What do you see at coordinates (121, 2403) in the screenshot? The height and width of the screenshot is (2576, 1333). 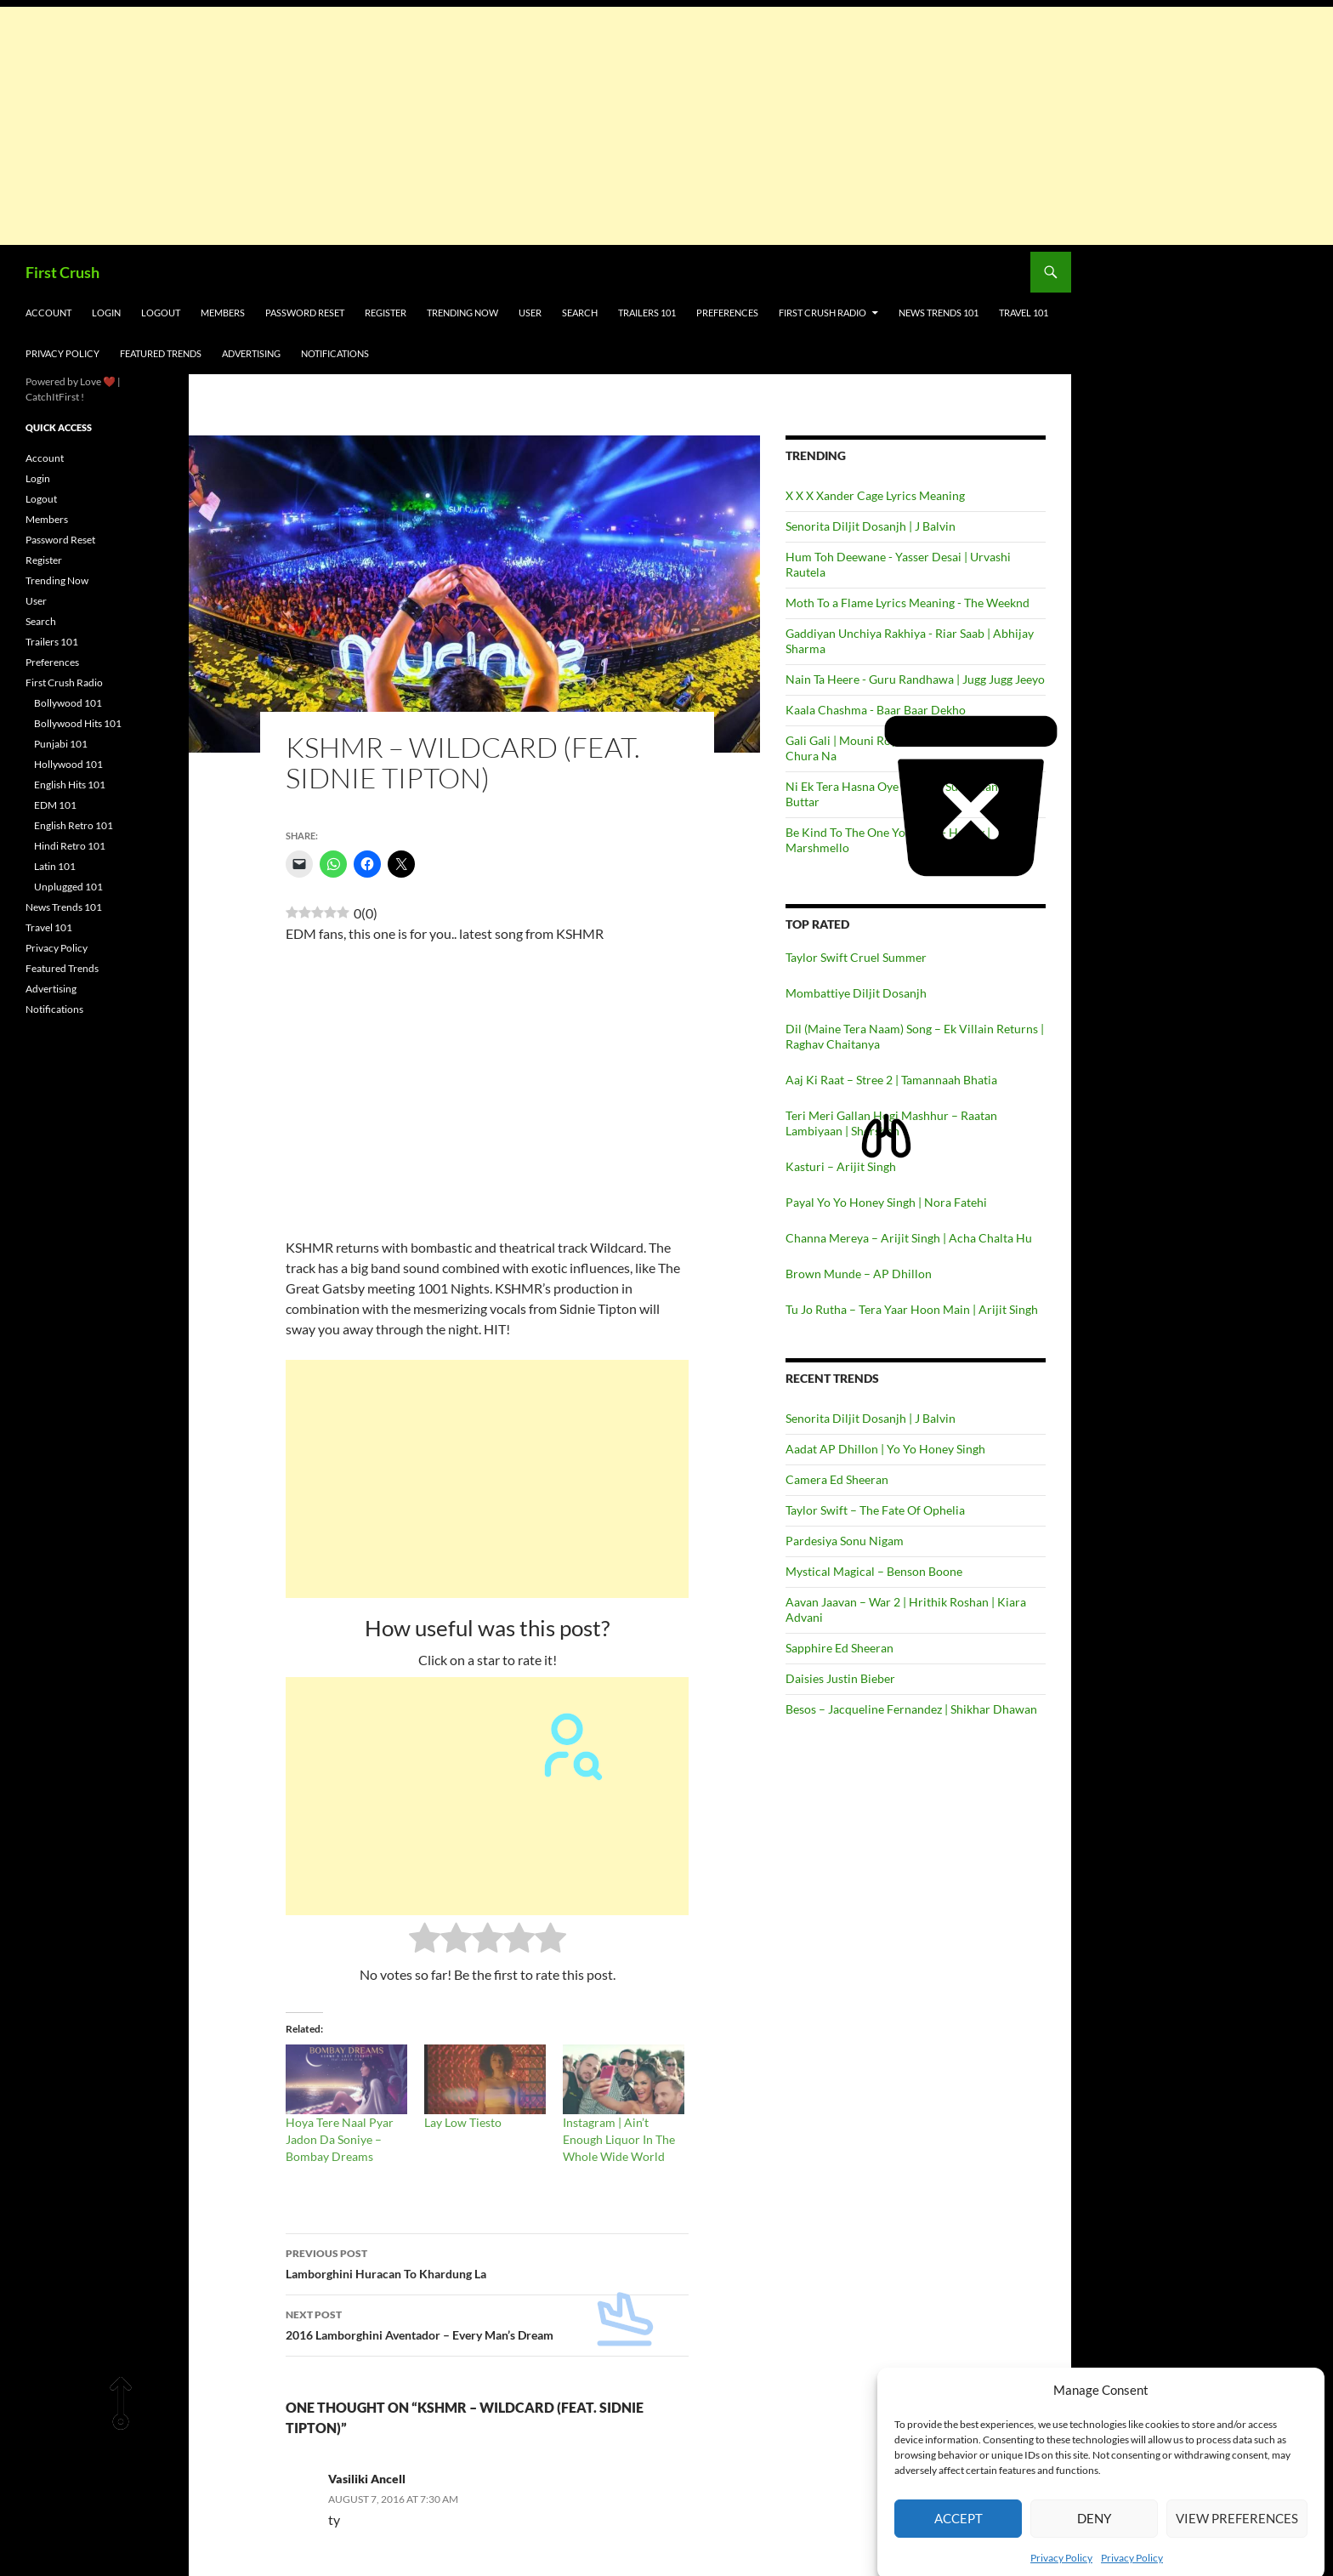 I see `scroll to top of page` at bounding box center [121, 2403].